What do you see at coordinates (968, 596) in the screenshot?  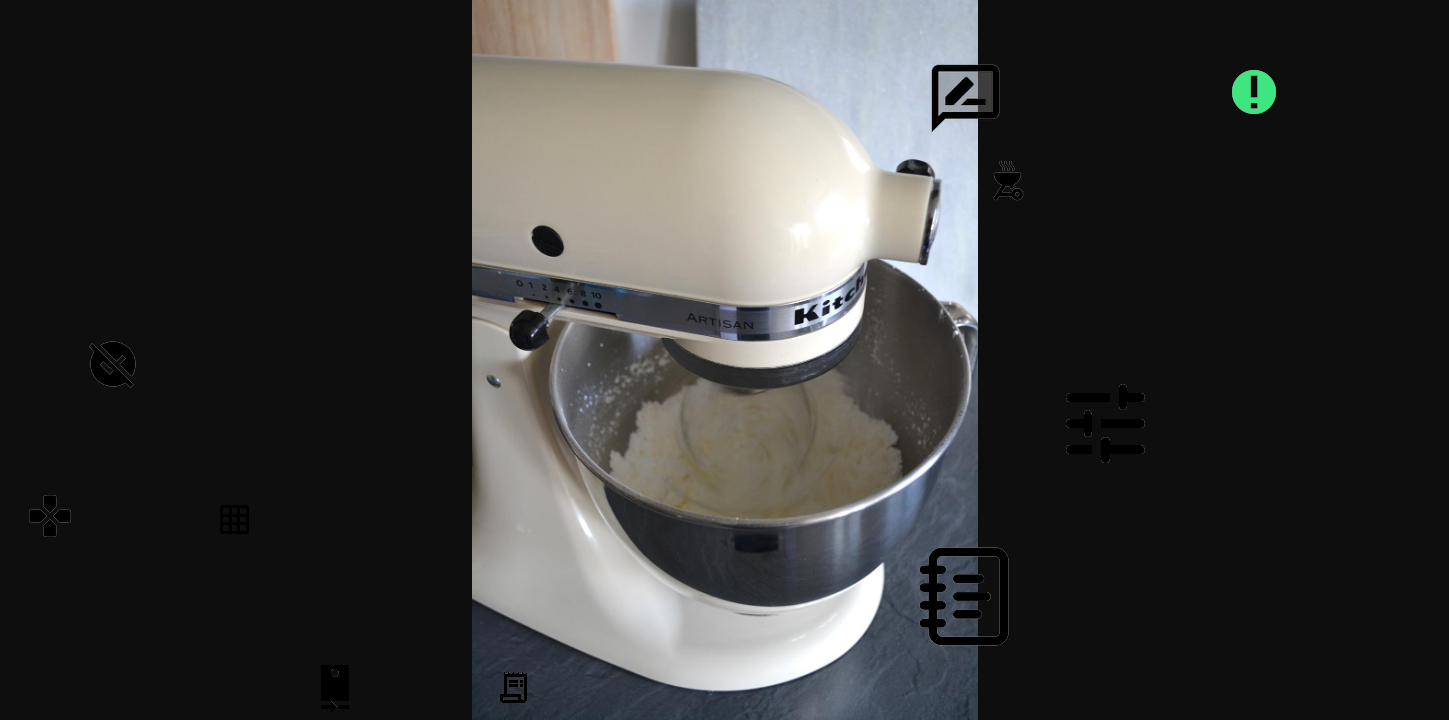 I see `open your notes or notebook` at bounding box center [968, 596].